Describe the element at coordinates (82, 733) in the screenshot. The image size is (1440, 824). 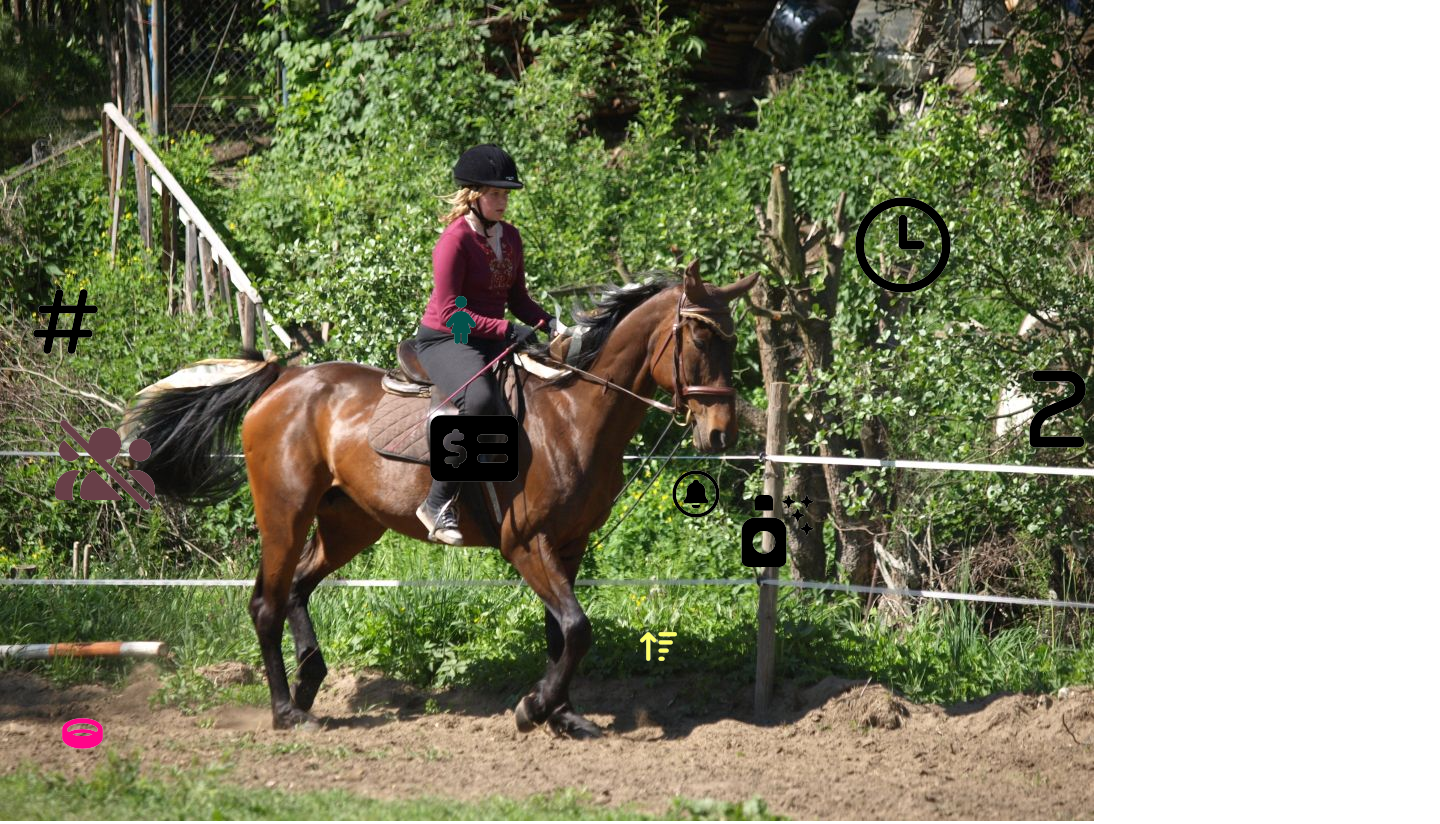
I see `indicates a ring or jewelry item` at that location.